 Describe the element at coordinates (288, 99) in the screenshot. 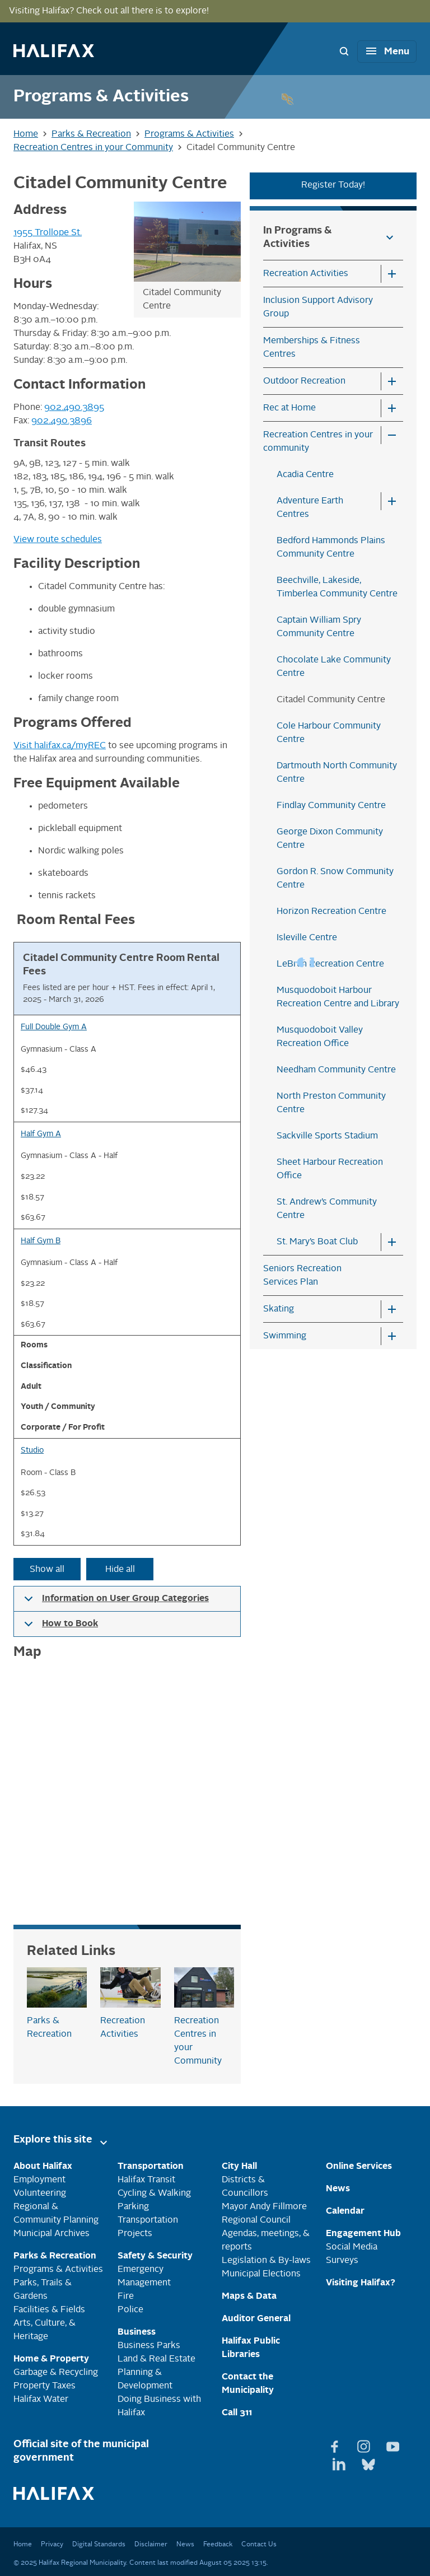

I see `activate tentacle attack ability` at that location.